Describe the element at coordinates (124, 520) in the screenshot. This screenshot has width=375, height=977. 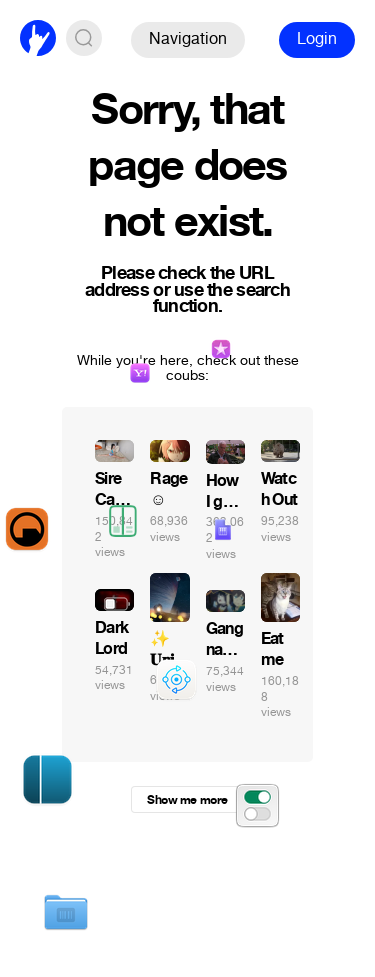
I see `open the packages app` at that location.